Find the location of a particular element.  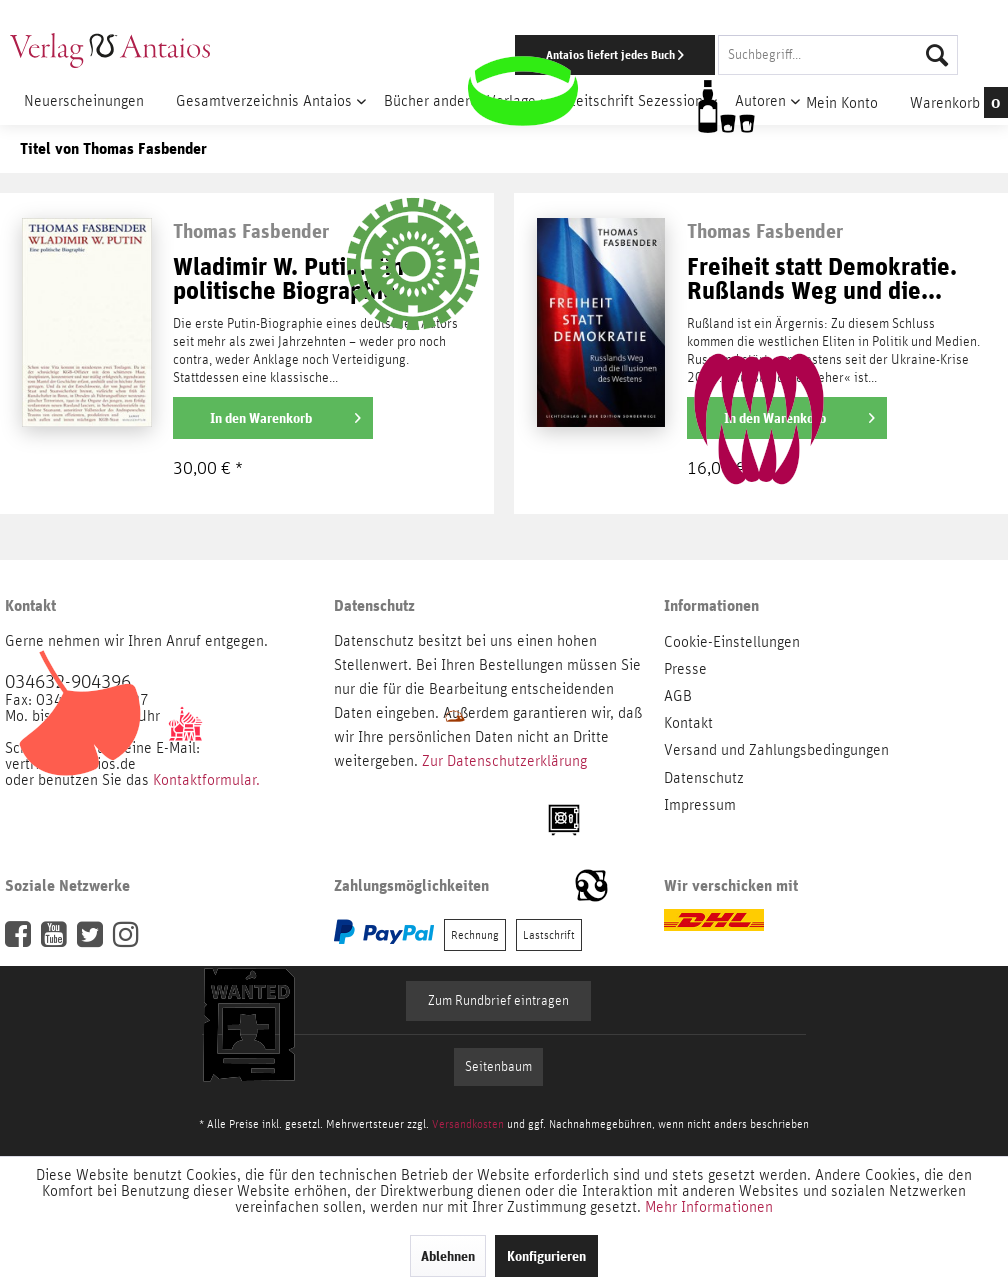

view bounty or wanted poster in game is located at coordinates (249, 1025).